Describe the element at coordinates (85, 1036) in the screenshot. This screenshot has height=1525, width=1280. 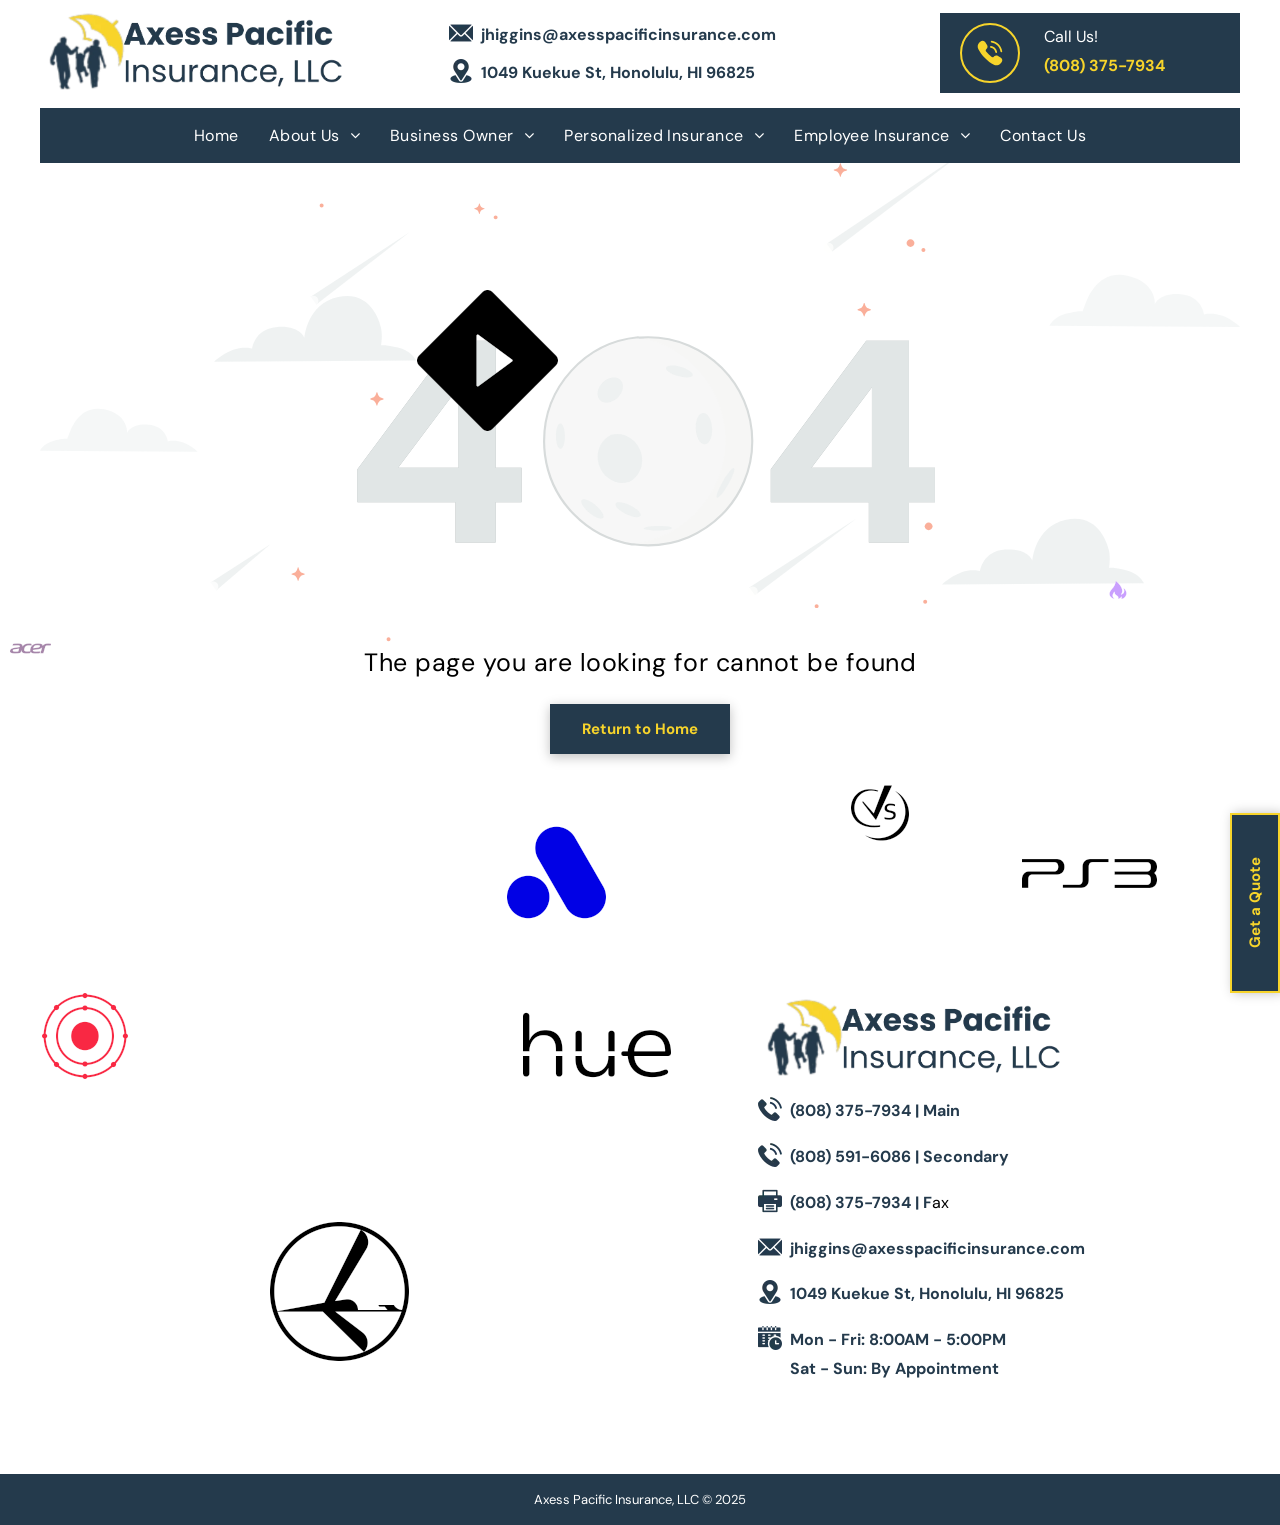
I see `KDE Neon Linux distribution logo` at that location.